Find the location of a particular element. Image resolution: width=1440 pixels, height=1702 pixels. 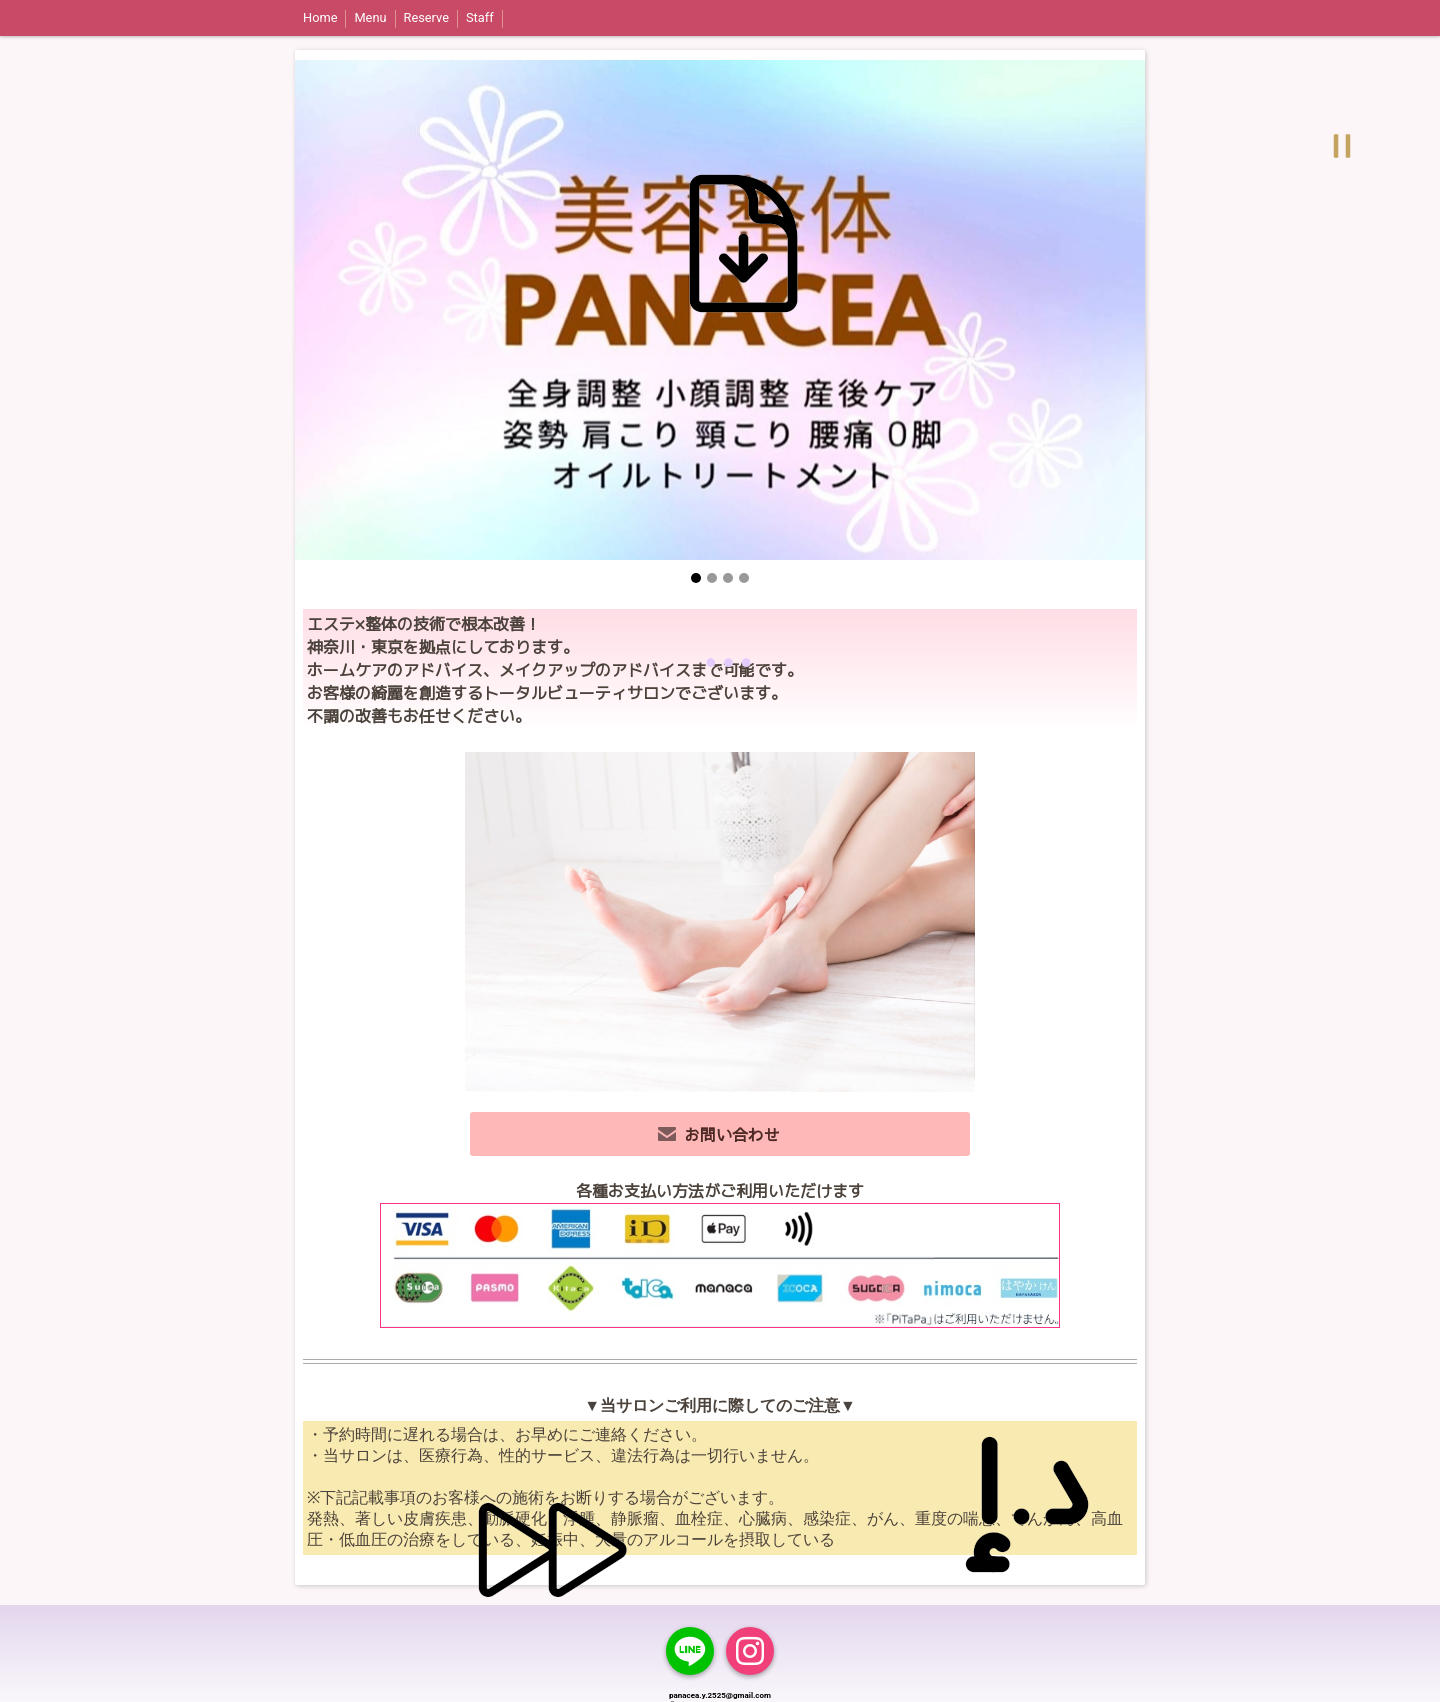

indicates price or amount in UAE dirhams is located at coordinates (1029, 1508).